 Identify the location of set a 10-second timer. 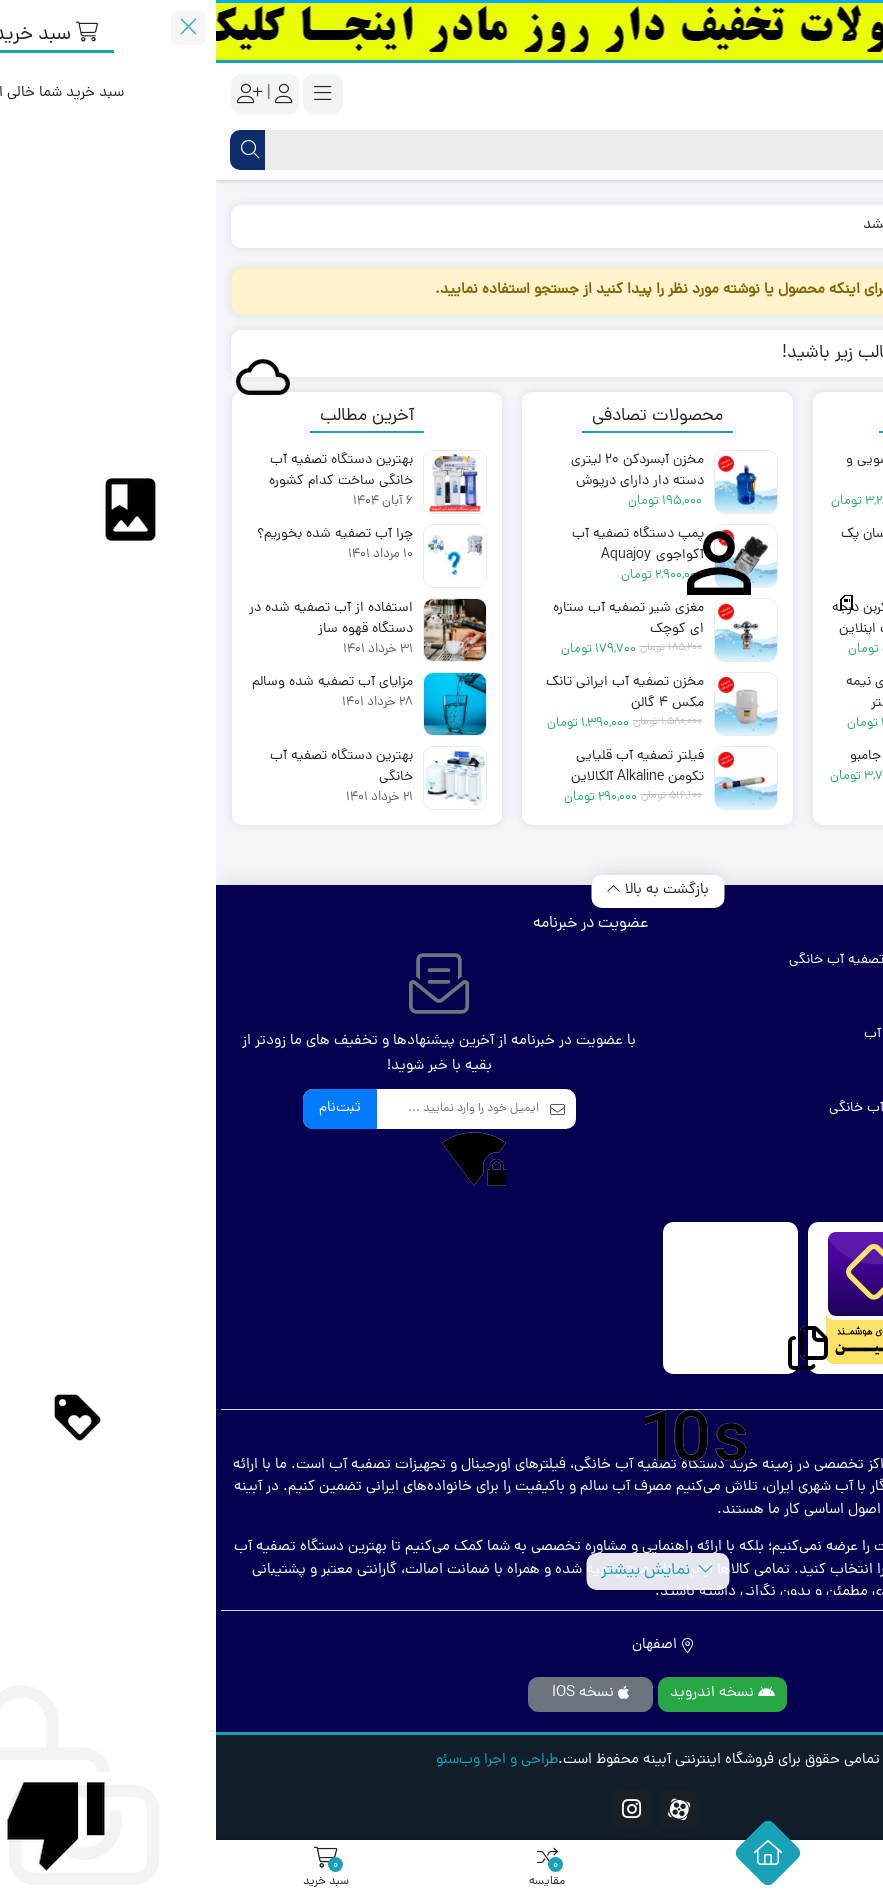
(695, 1435).